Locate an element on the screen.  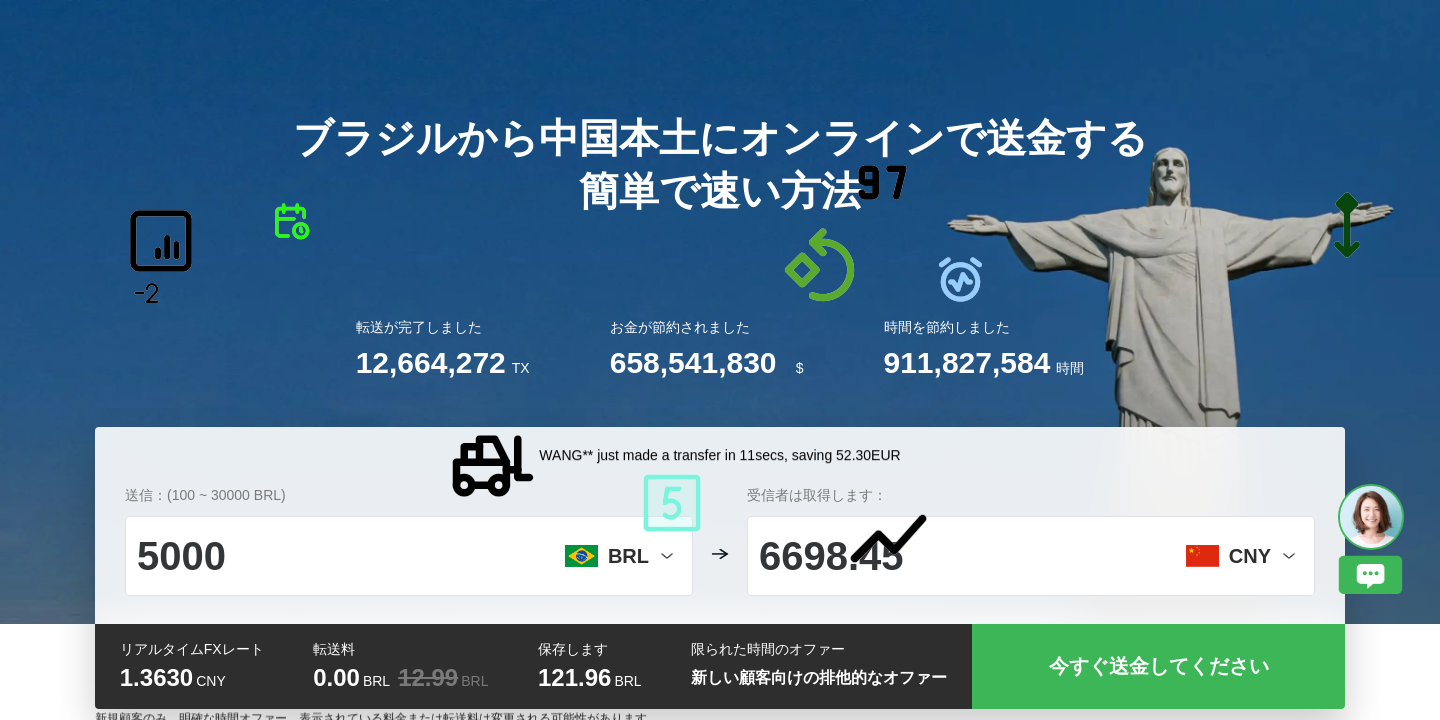
access warehouse or inventory management is located at coordinates (491, 466).